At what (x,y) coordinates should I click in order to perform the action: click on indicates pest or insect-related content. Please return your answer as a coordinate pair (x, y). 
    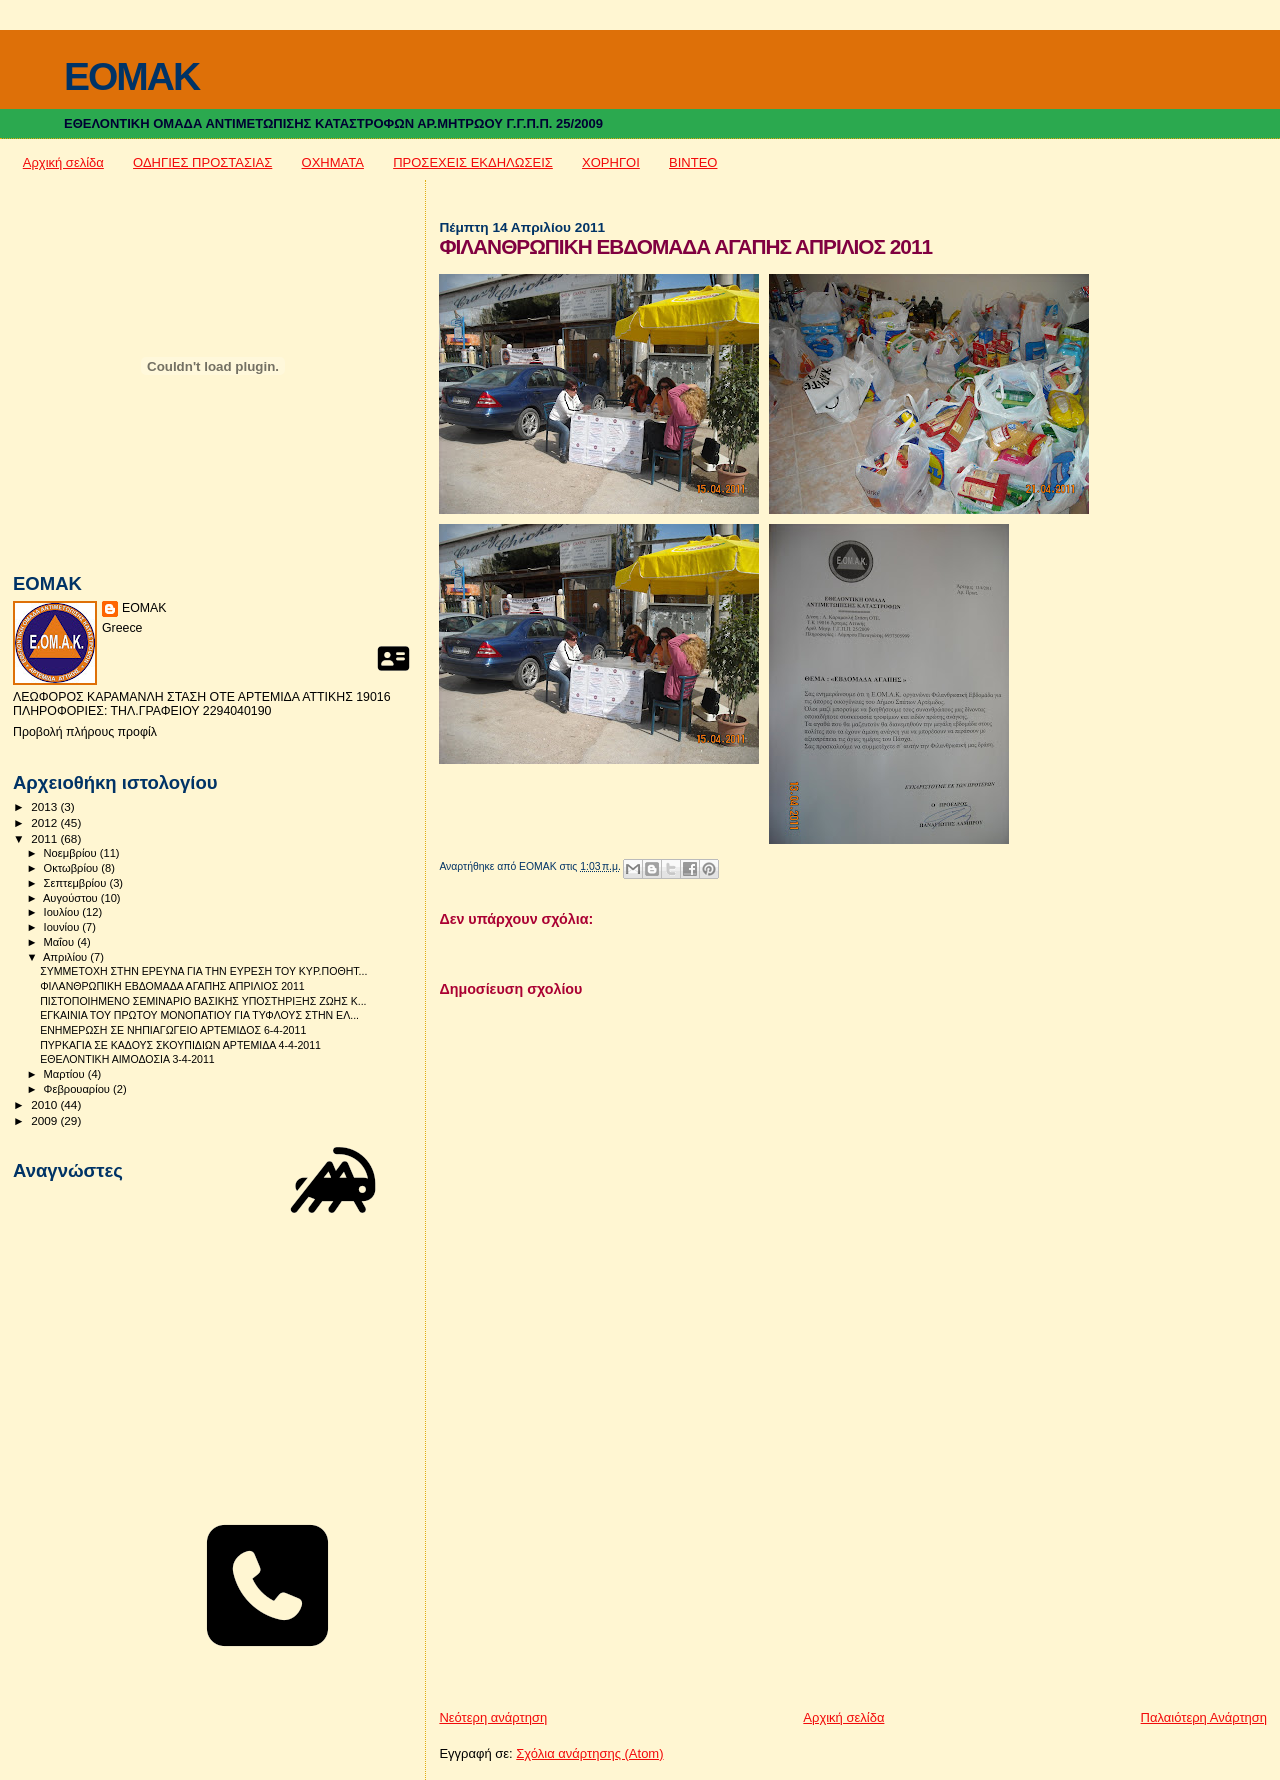
    Looking at the image, I should click on (333, 1180).